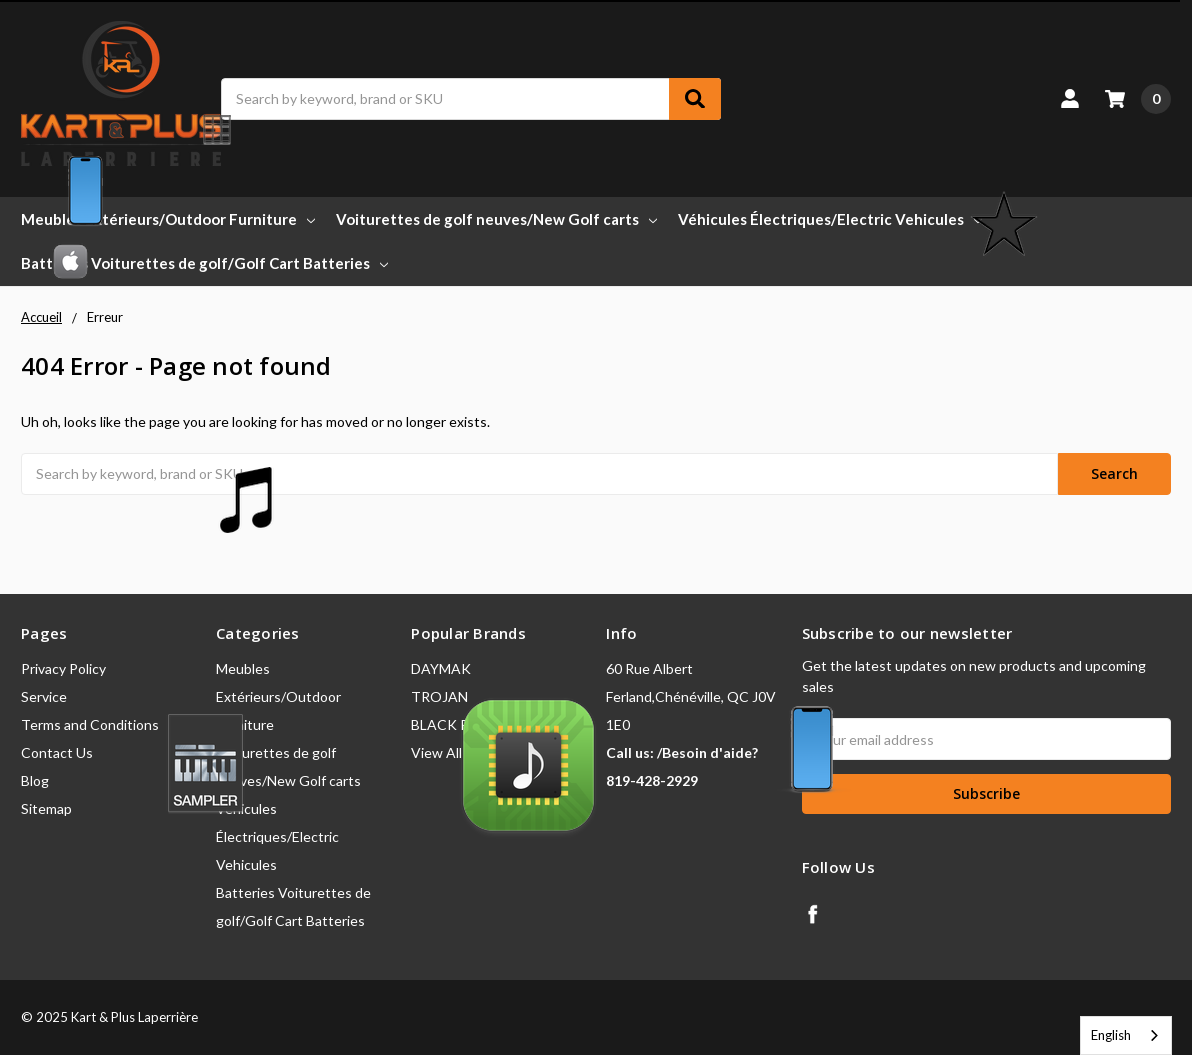 This screenshot has height=1055, width=1192. Describe the element at coordinates (85, 191) in the screenshot. I see `iPhone 15 Pro device icon` at that location.